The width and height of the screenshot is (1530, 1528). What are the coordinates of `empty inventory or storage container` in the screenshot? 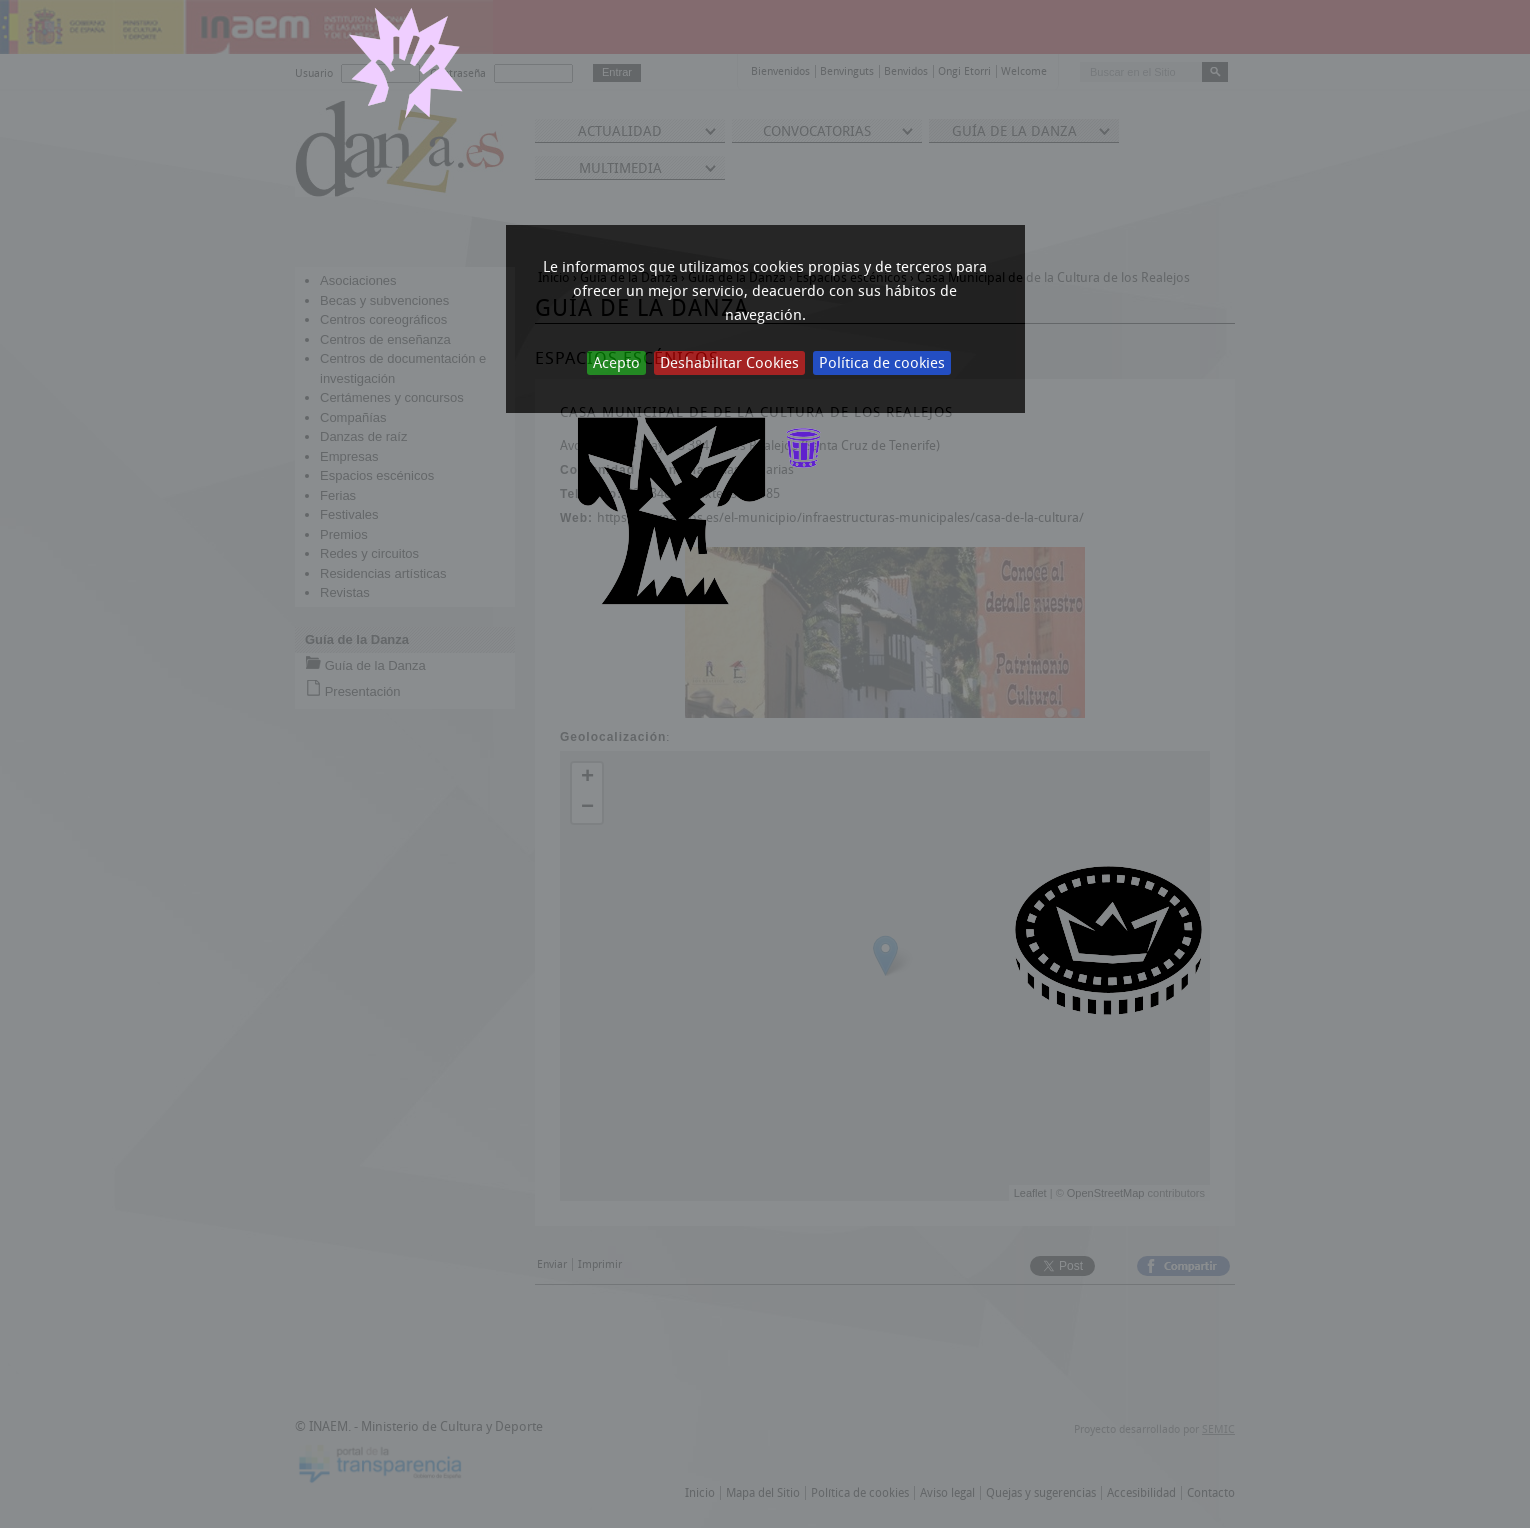 It's located at (803, 441).